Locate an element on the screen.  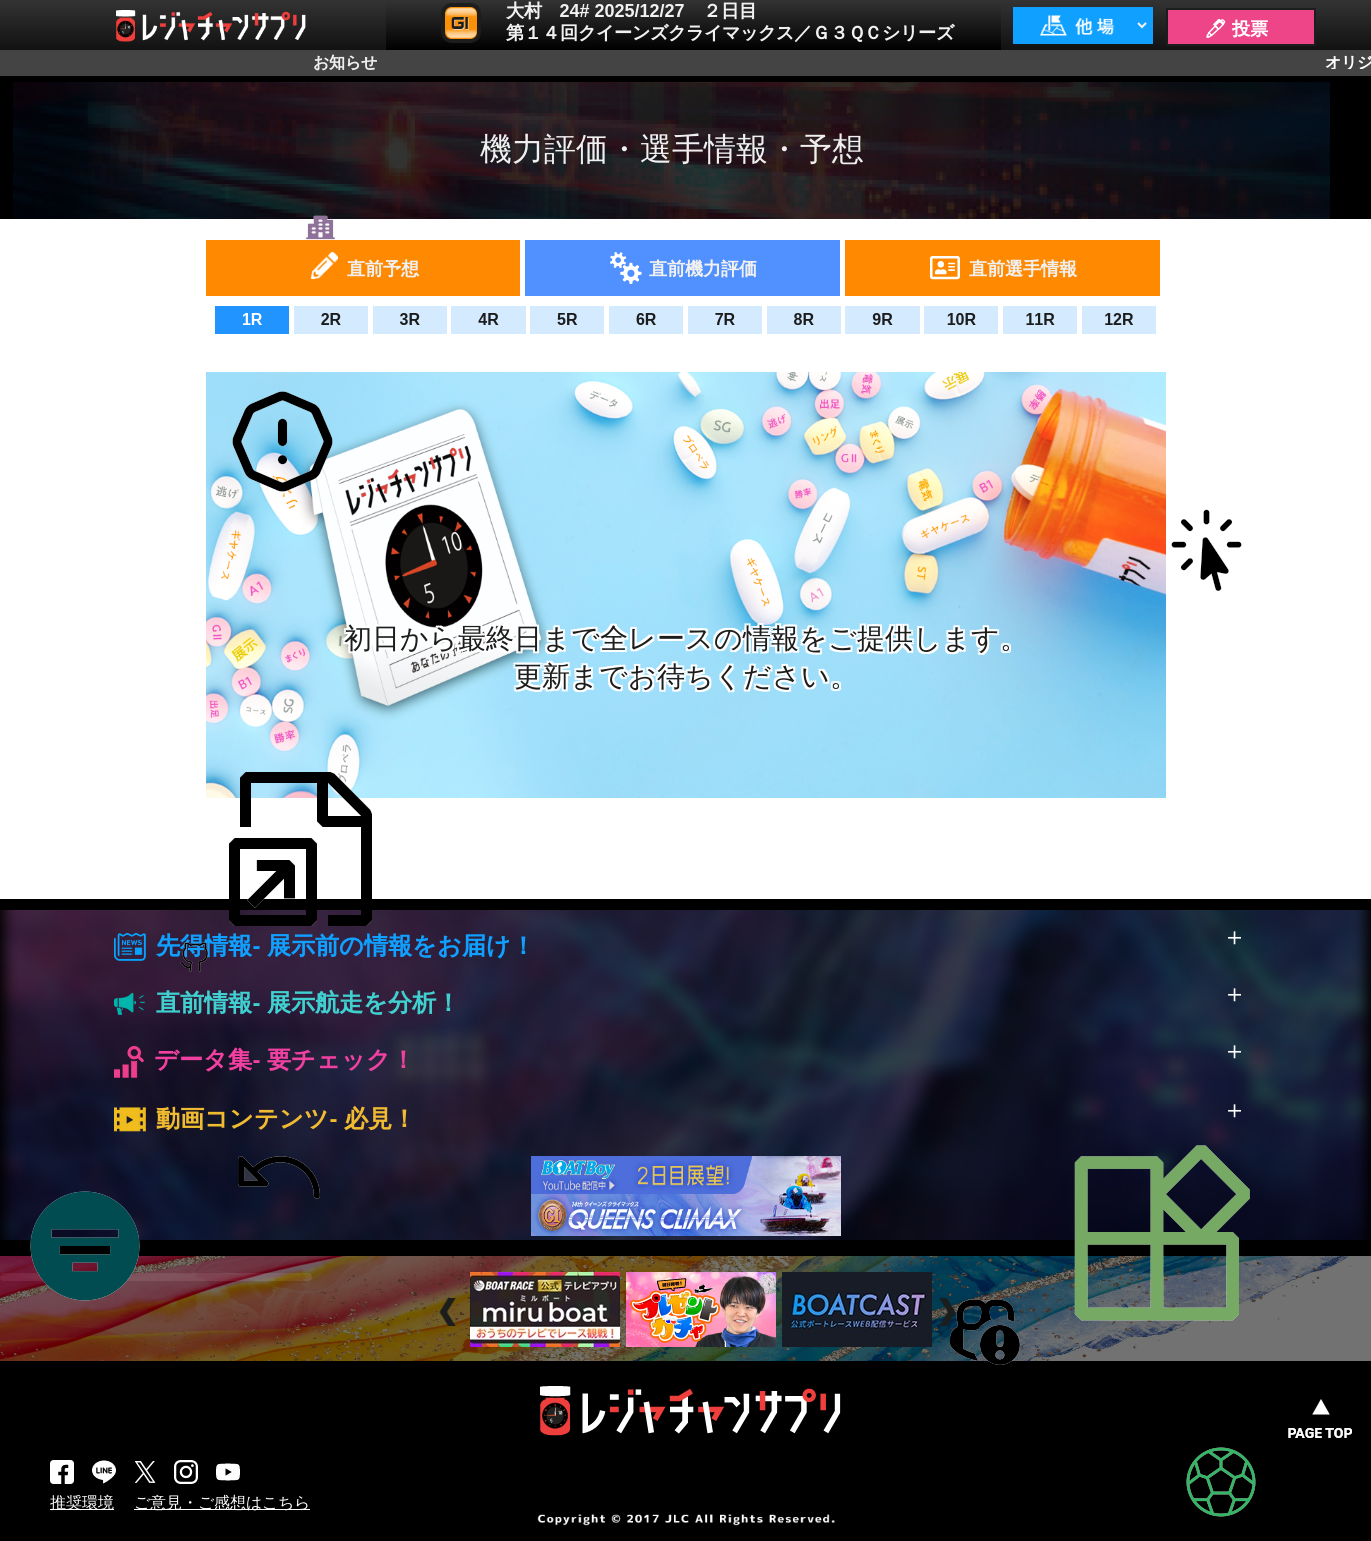
view apartment or residential listings is located at coordinates (320, 227).